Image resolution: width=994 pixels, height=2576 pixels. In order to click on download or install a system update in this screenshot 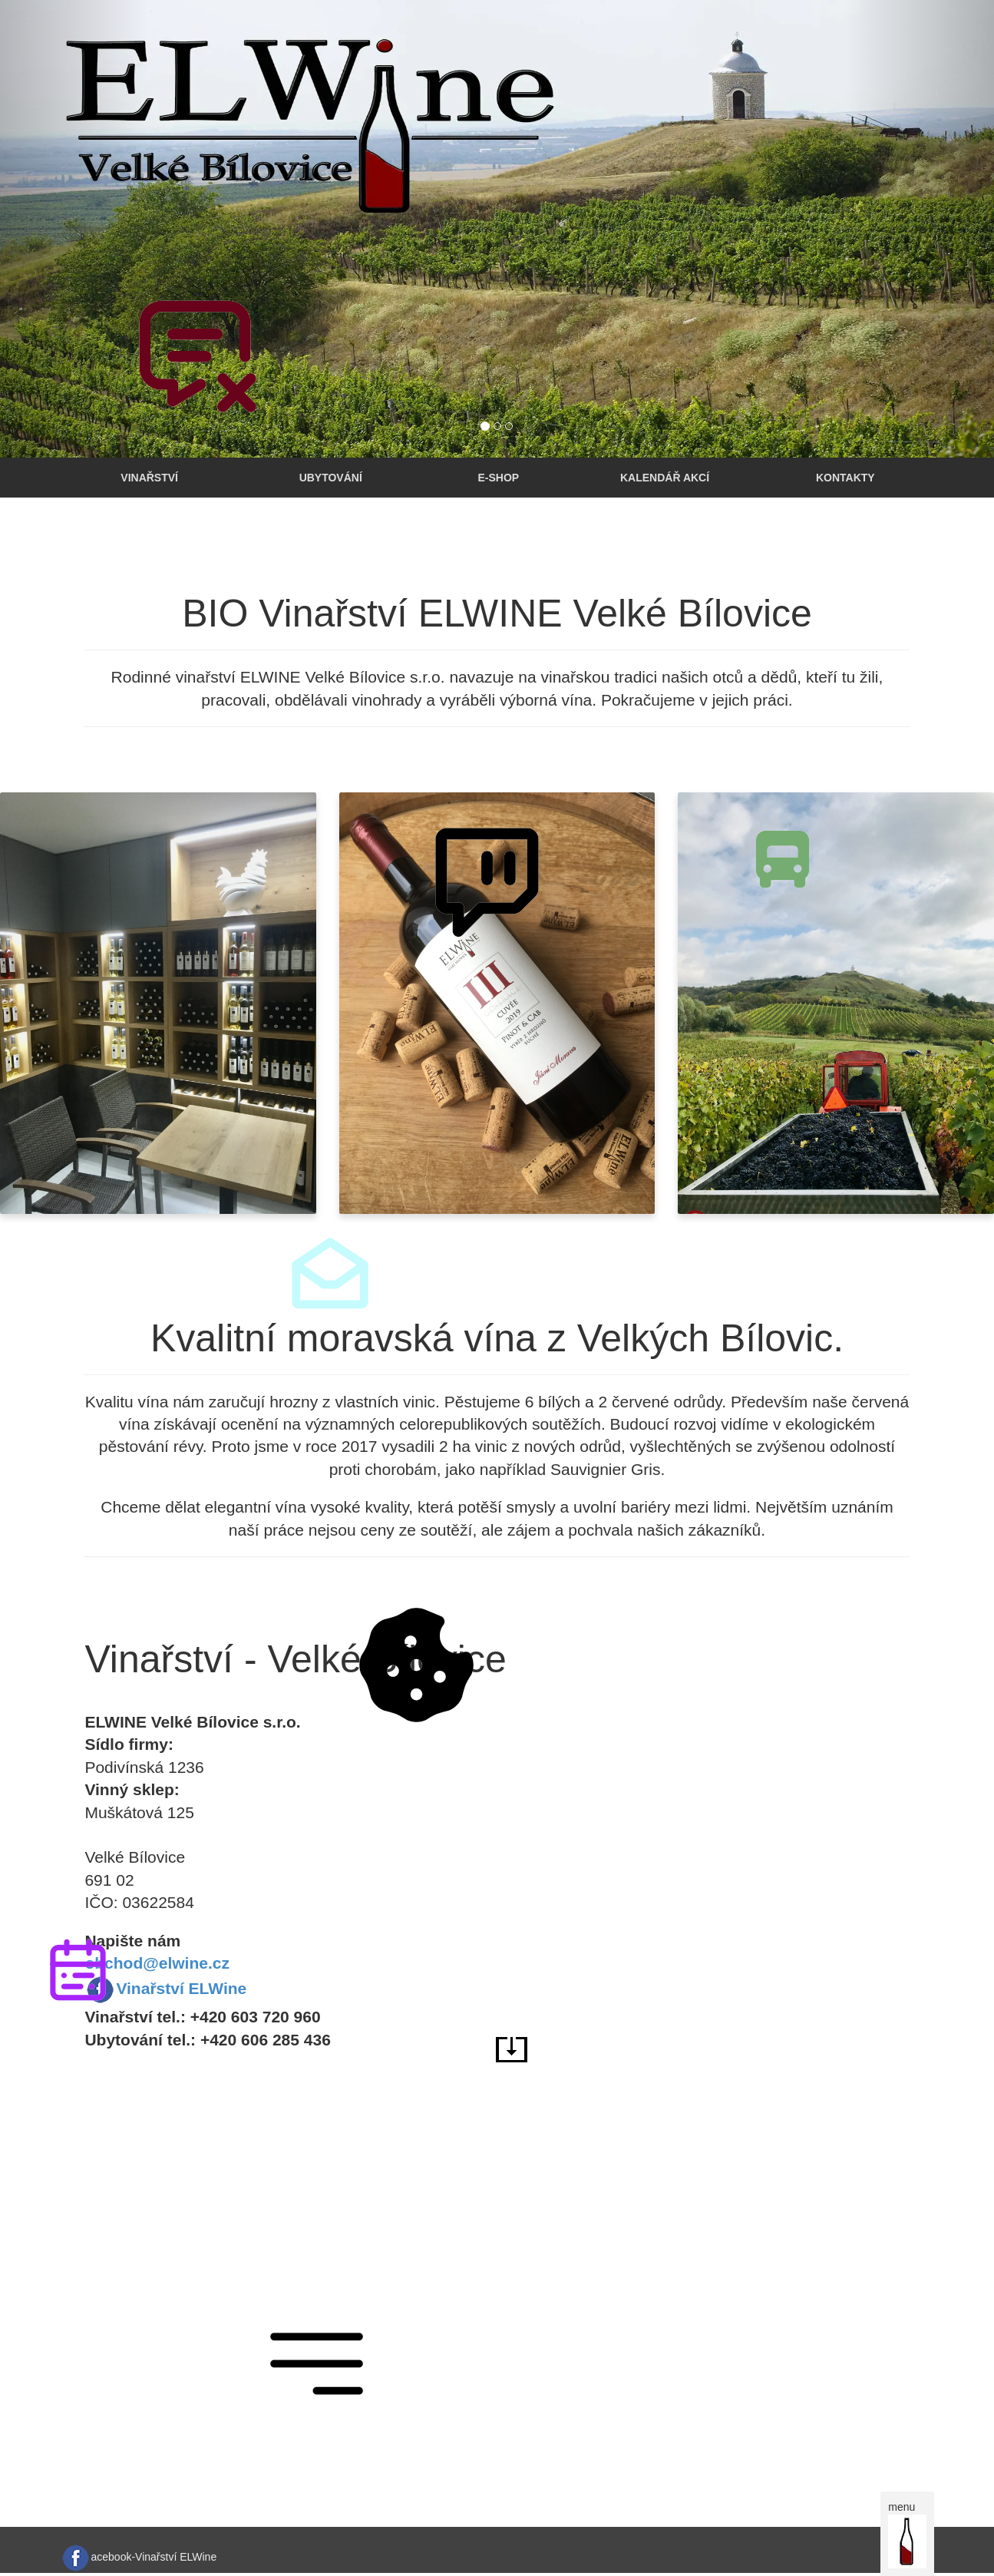, I will do `click(511, 2049)`.